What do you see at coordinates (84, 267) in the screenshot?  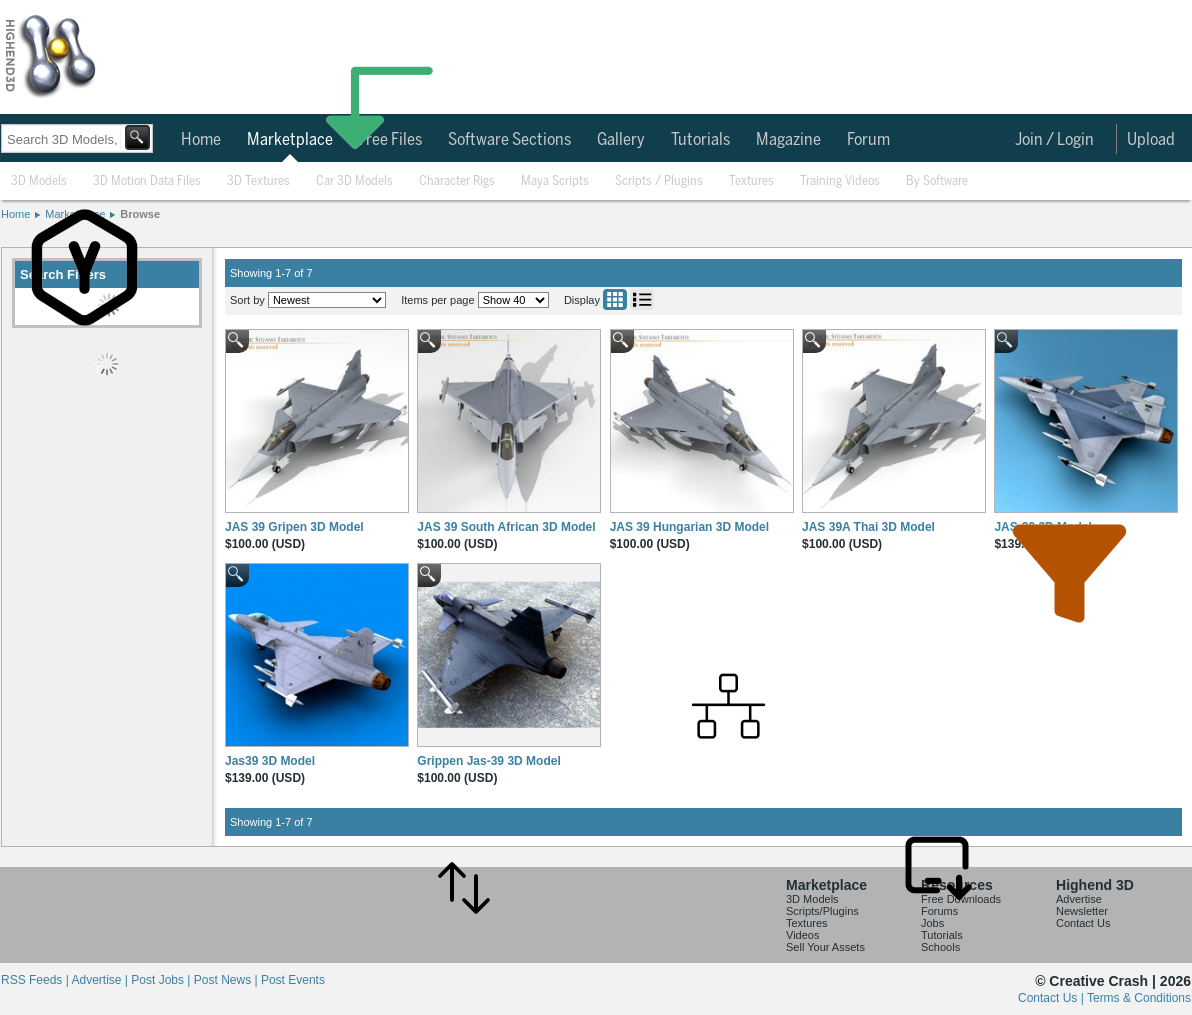 I see `indicates a category or section labeled "Y"` at bounding box center [84, 267].